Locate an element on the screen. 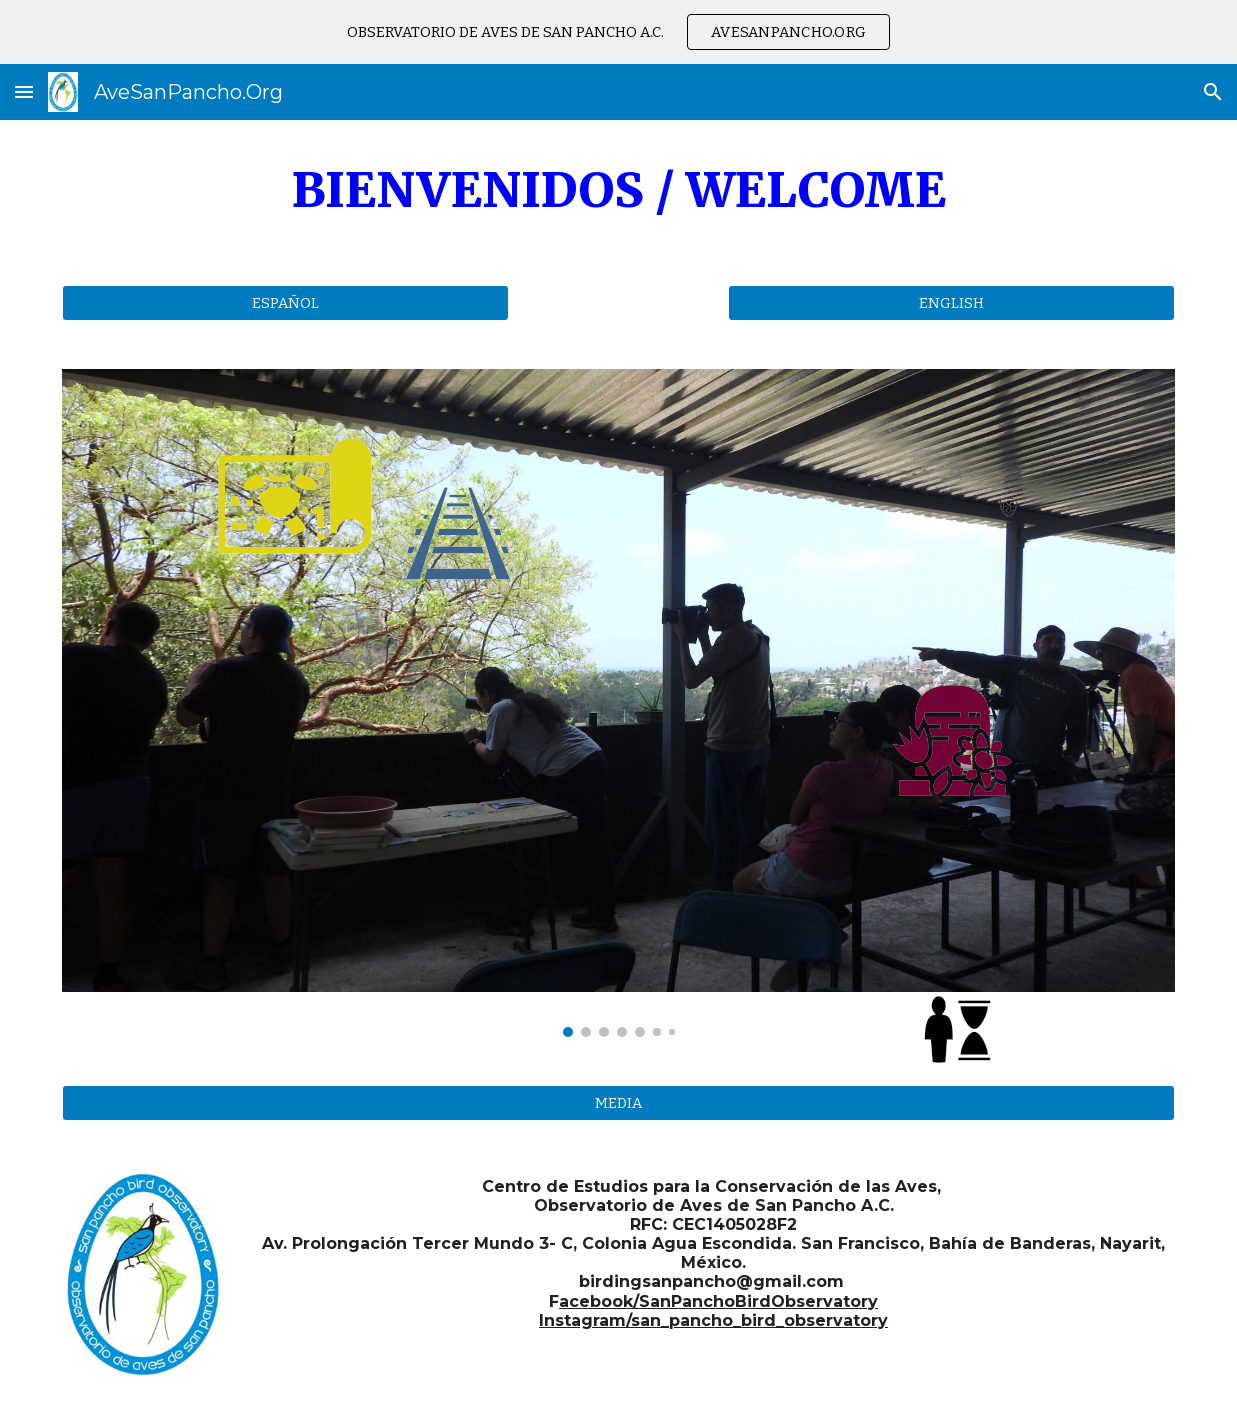 The image size is (1237, 1404). memorial or cemetery location marker is located at coordinates (952, 738).